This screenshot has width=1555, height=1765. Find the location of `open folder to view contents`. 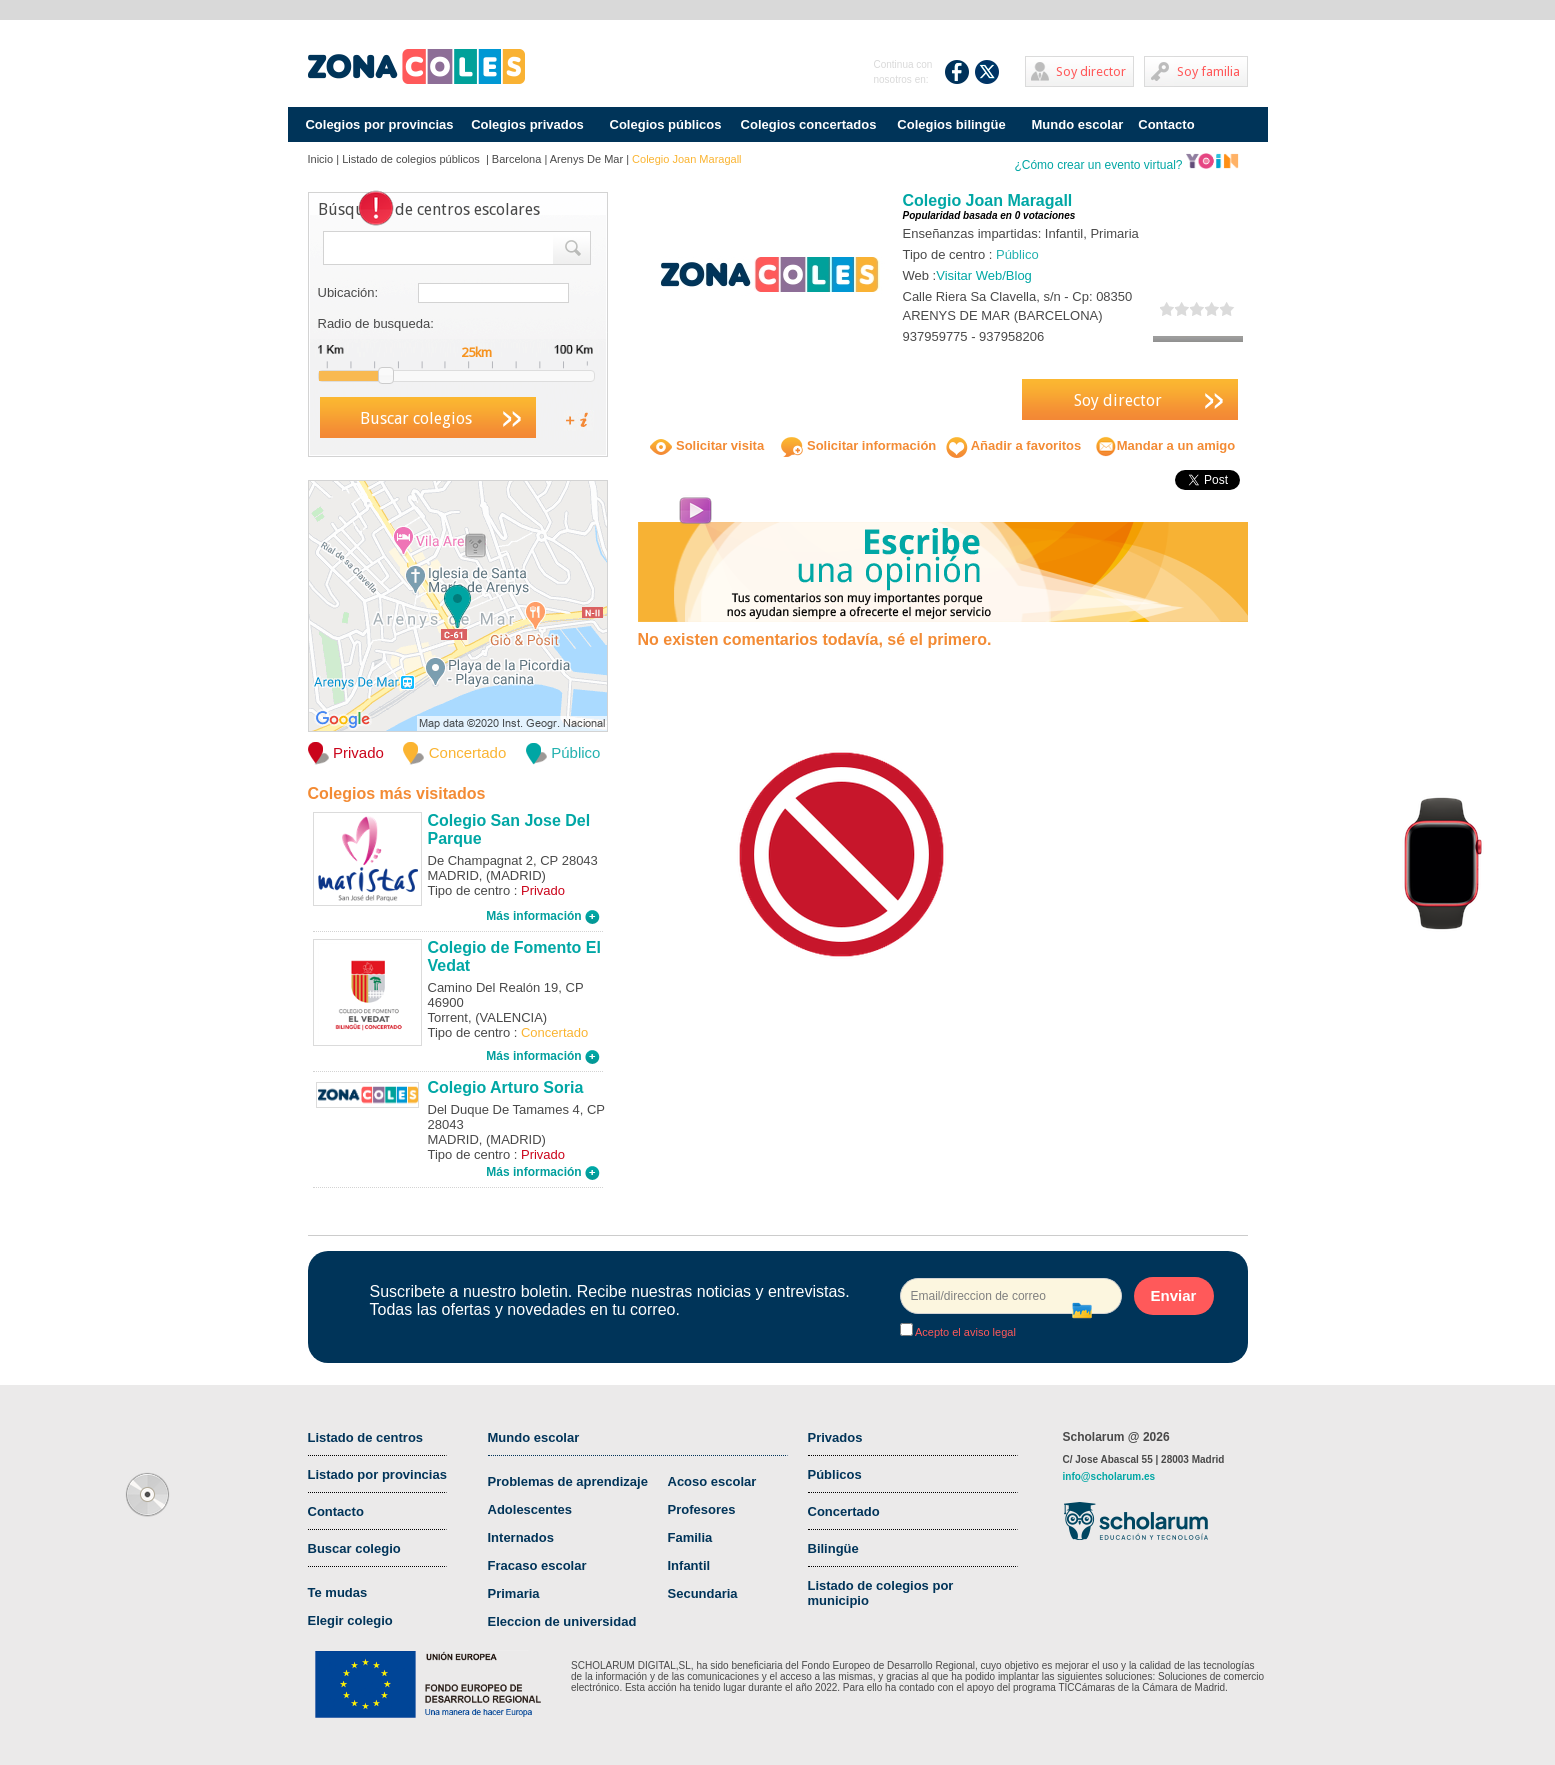

open folder to view contents is located at coordinates (1082, 1311).